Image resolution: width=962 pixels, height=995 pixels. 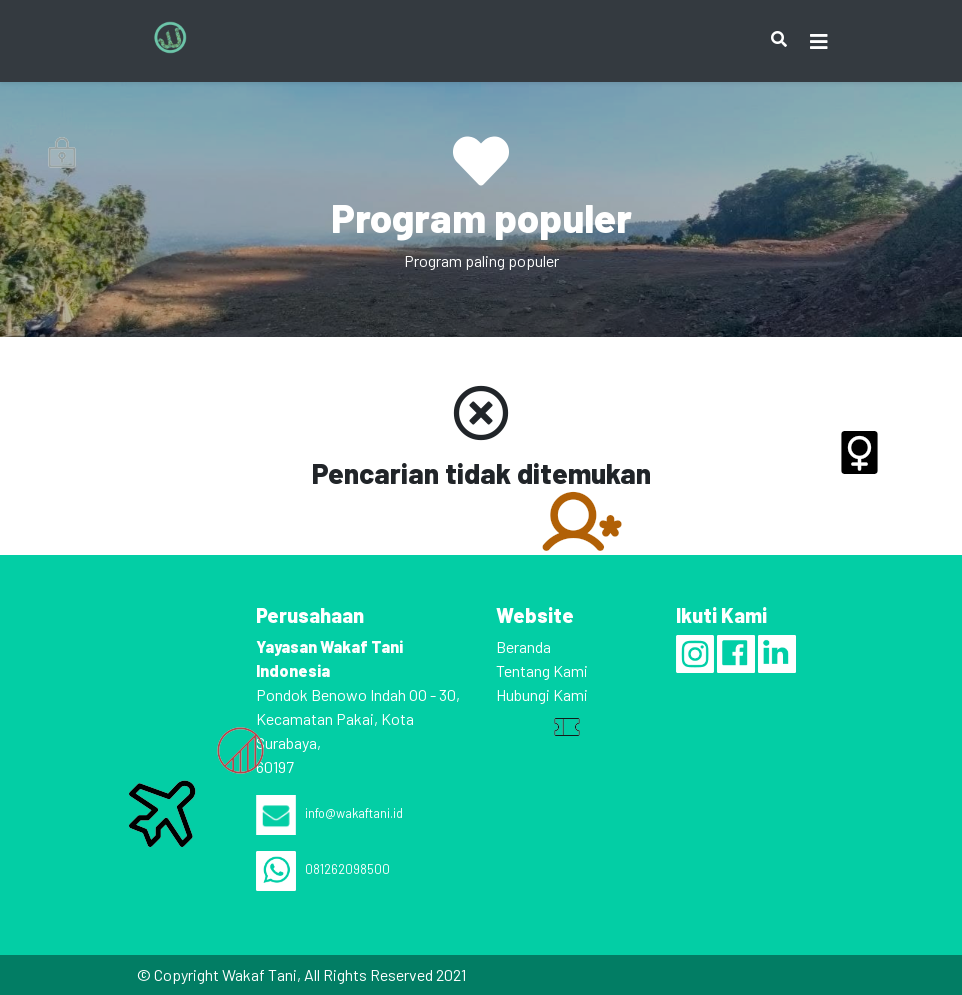 What do you see at coordinates (567, 727) in the screenshot?
I see `view your tickets or passes` at bounding box center [567, 727].